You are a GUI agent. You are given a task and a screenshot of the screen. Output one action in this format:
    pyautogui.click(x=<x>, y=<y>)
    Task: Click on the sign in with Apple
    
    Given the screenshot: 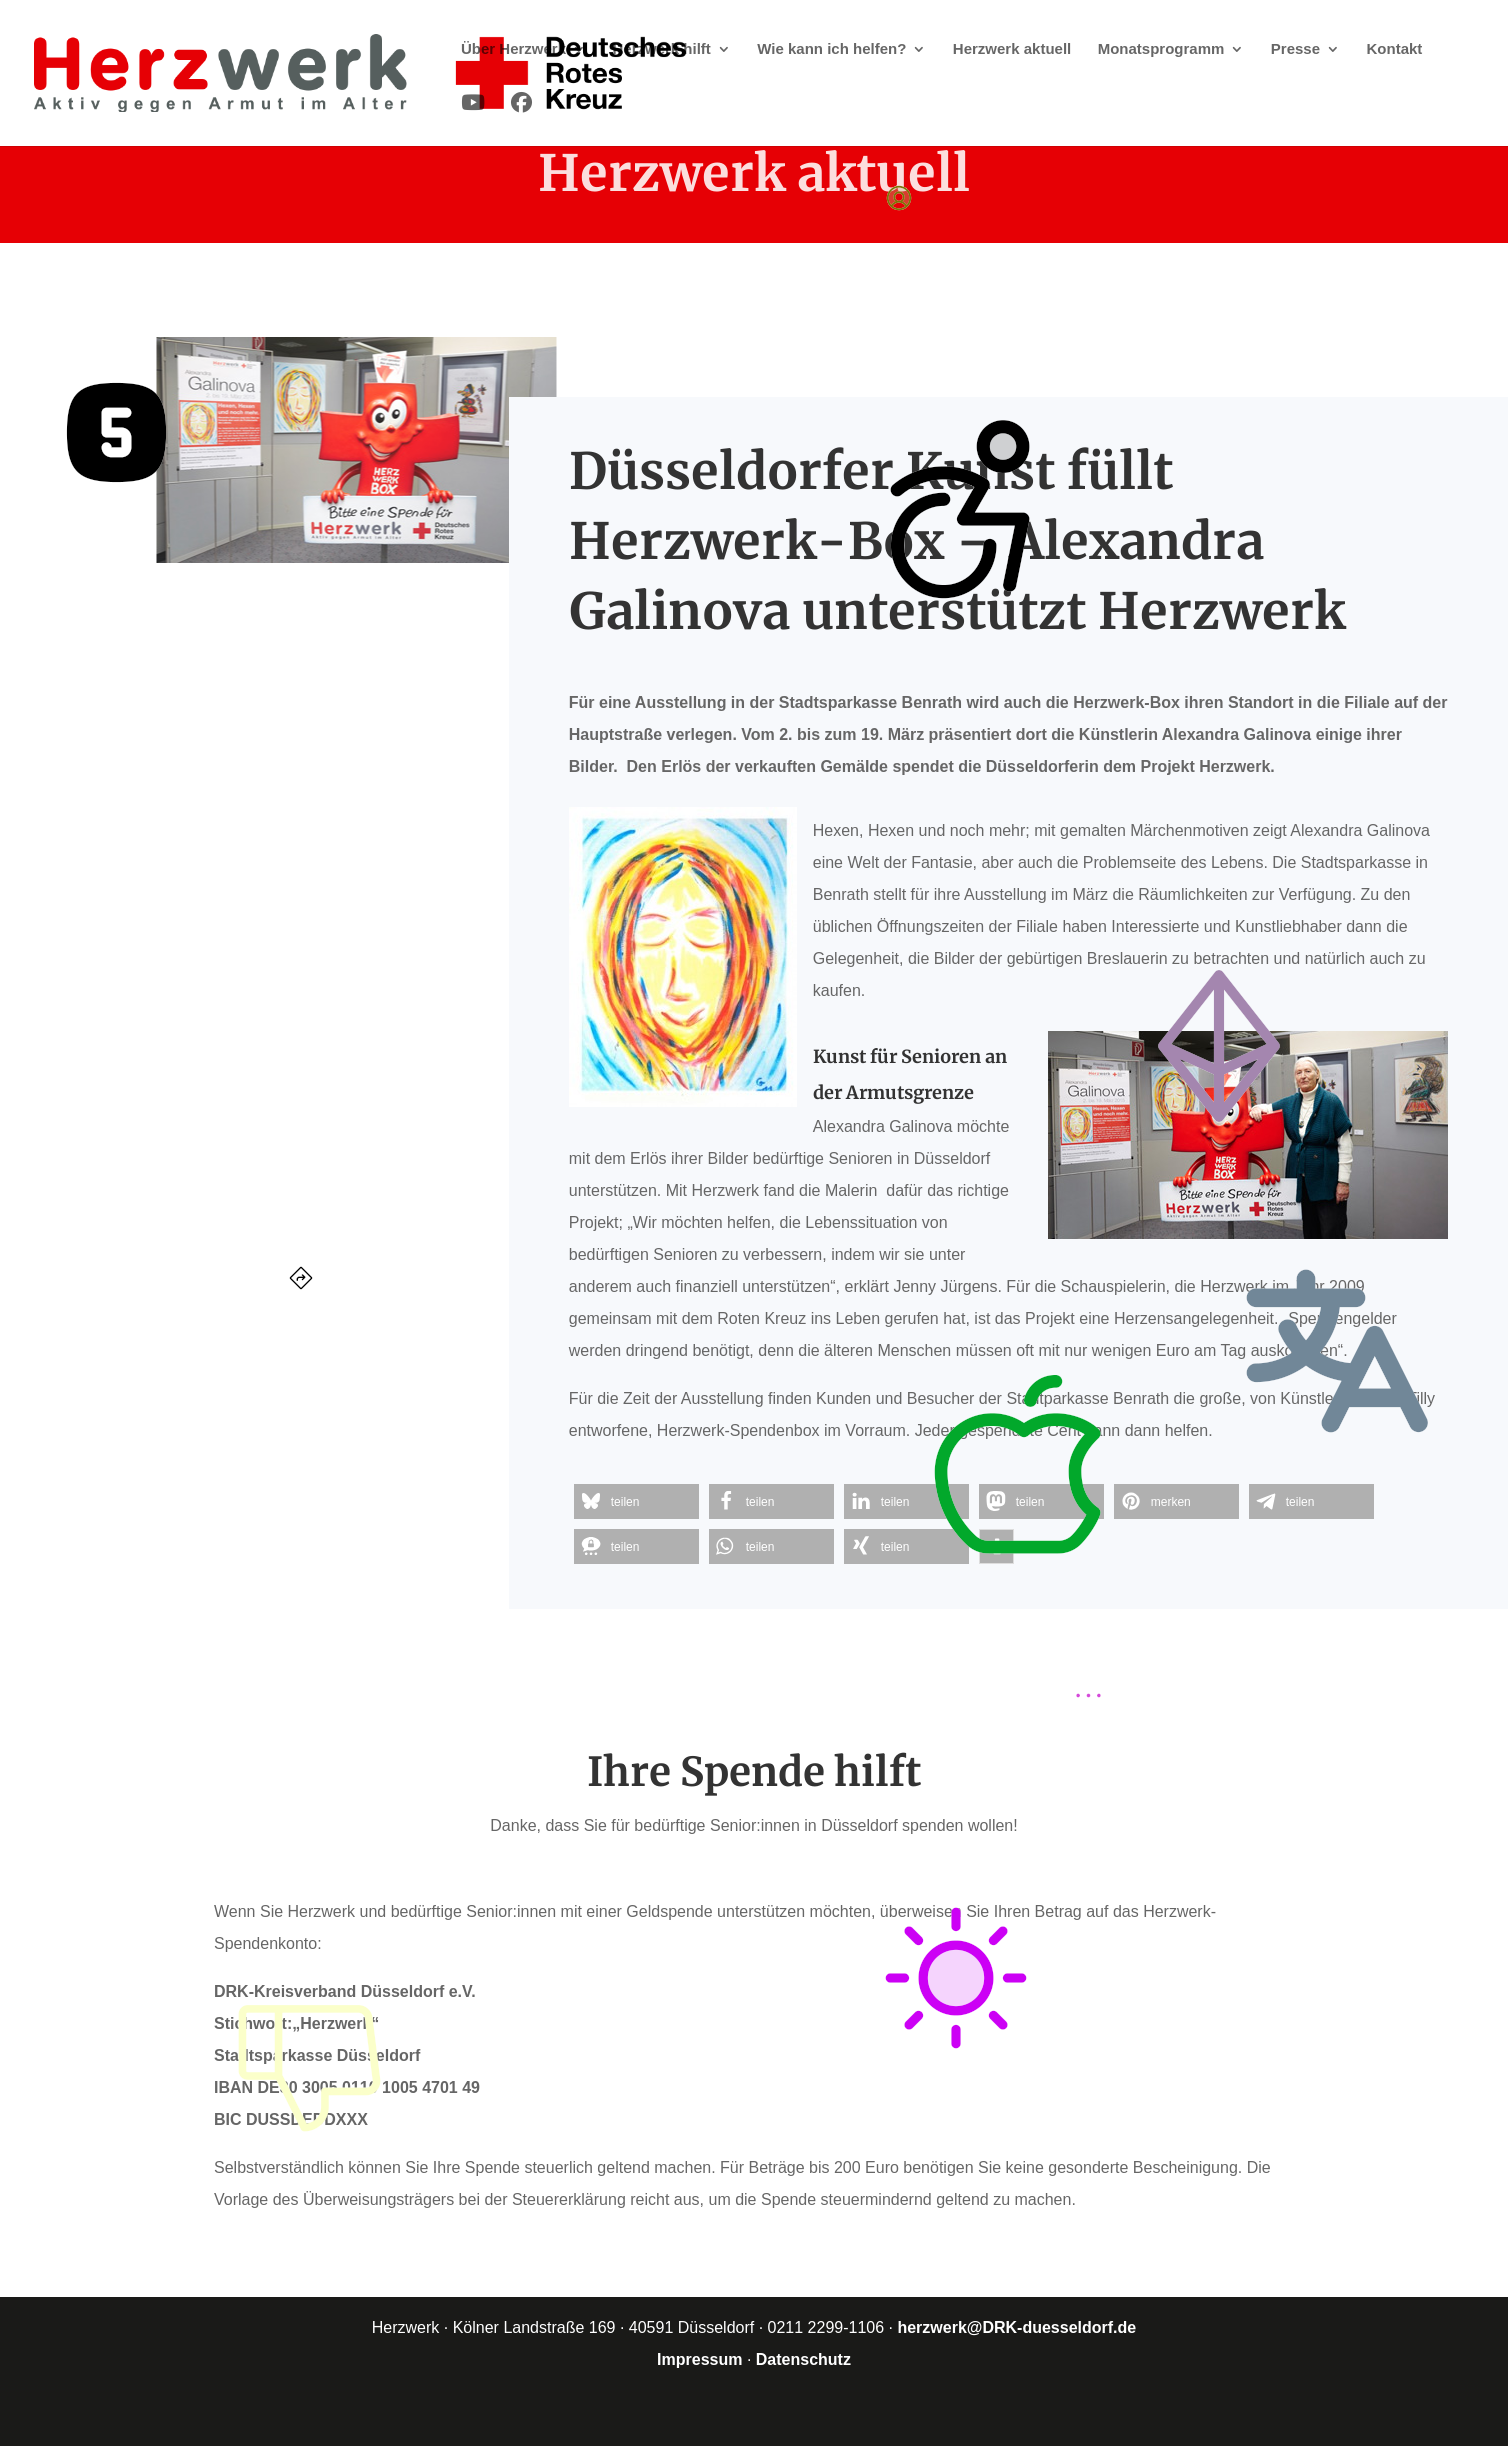 What is the action you would take?
    pyautogui.click(x=1024, y=1477)
    